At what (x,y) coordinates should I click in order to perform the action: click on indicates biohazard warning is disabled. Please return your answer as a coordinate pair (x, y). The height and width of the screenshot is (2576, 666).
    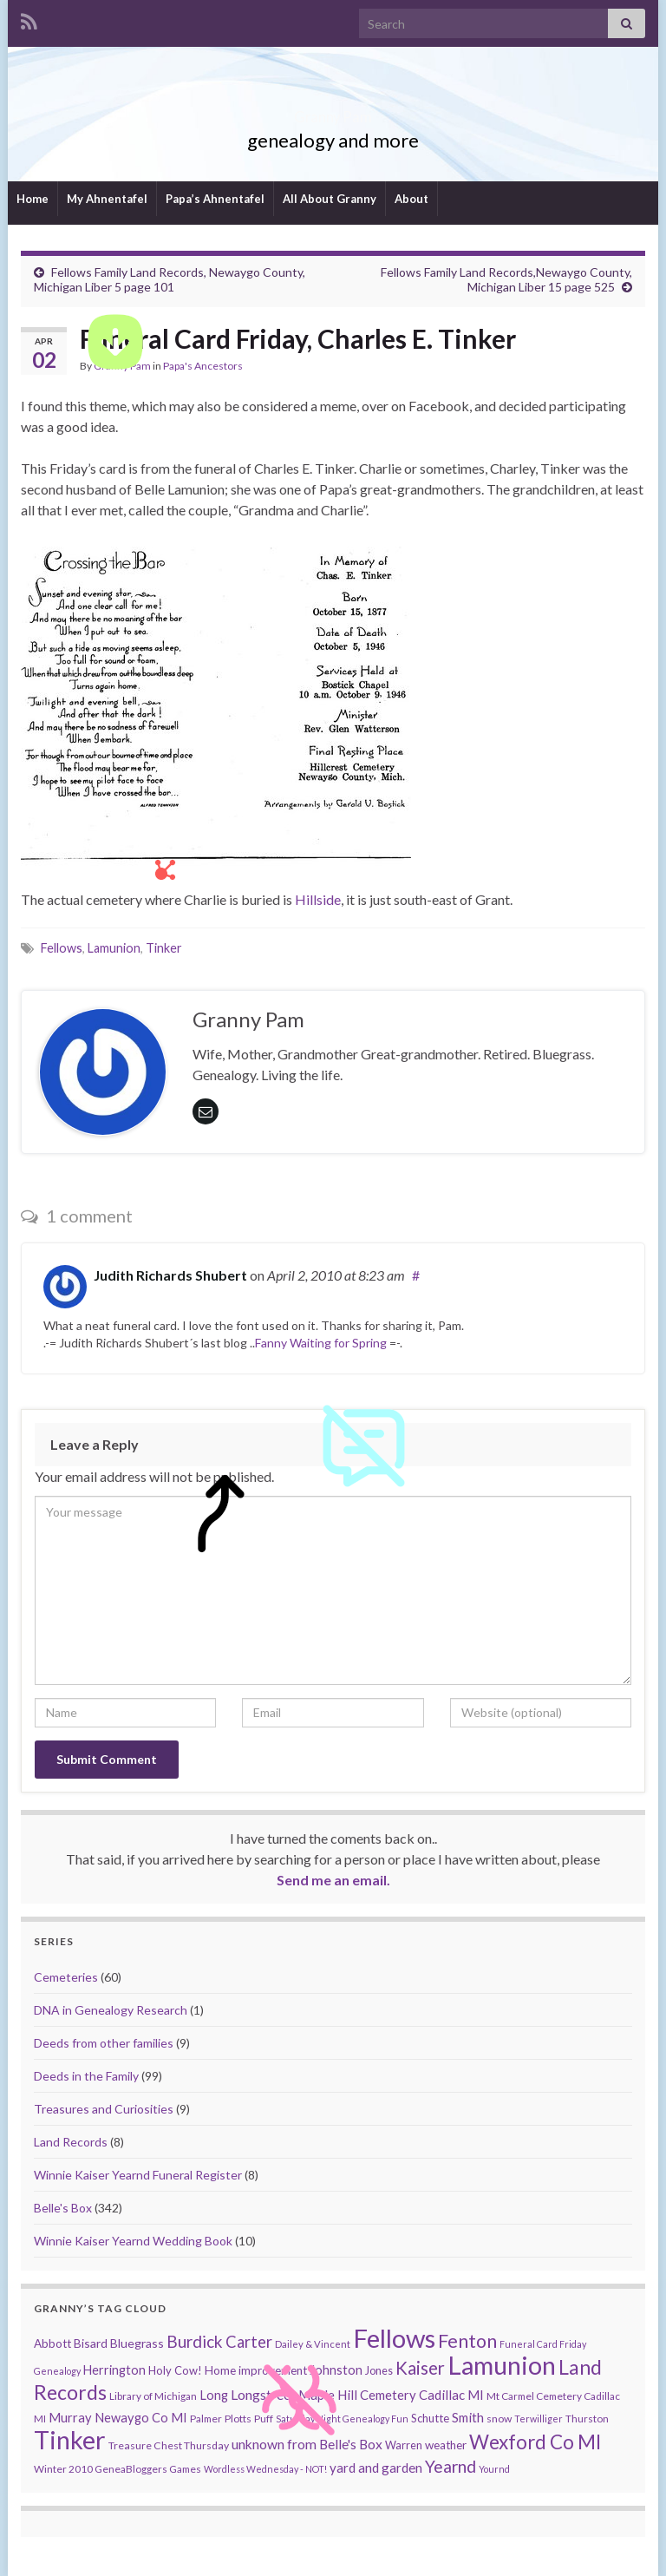
    Looking at the image, I should click on (299, 2400).